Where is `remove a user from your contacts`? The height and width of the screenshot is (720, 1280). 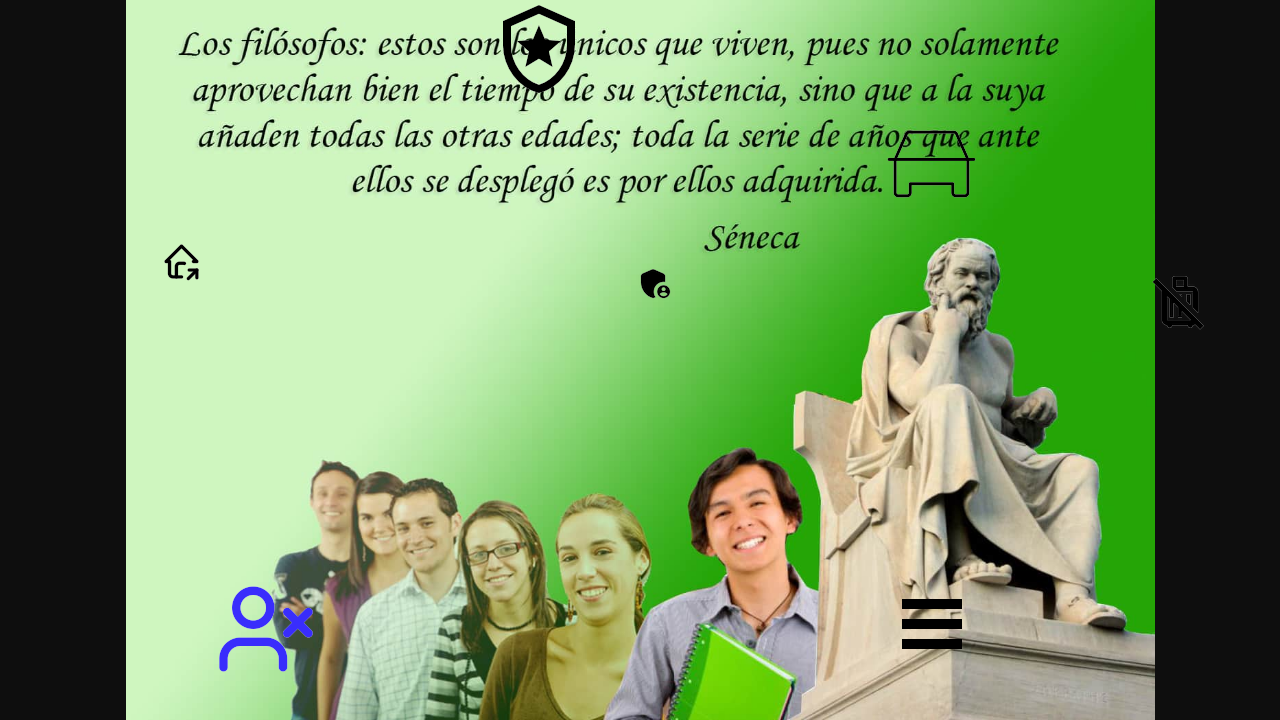 remove a user from your contacts is located at coordinates (266, 629).